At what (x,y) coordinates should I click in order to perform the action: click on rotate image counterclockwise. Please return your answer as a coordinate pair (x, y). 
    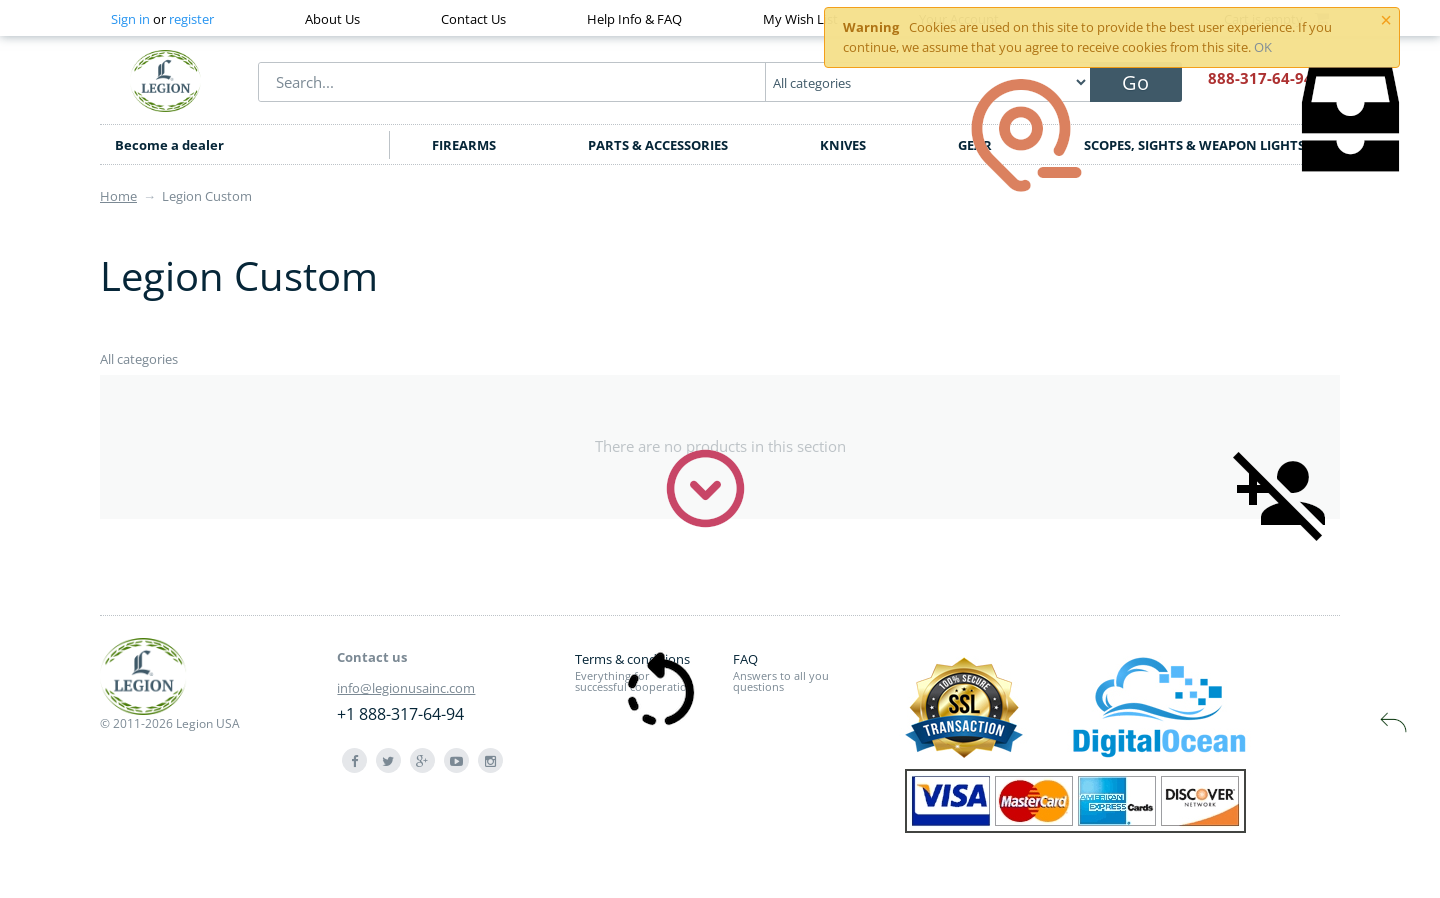
    Looking at the image, I should click on (660, 692).